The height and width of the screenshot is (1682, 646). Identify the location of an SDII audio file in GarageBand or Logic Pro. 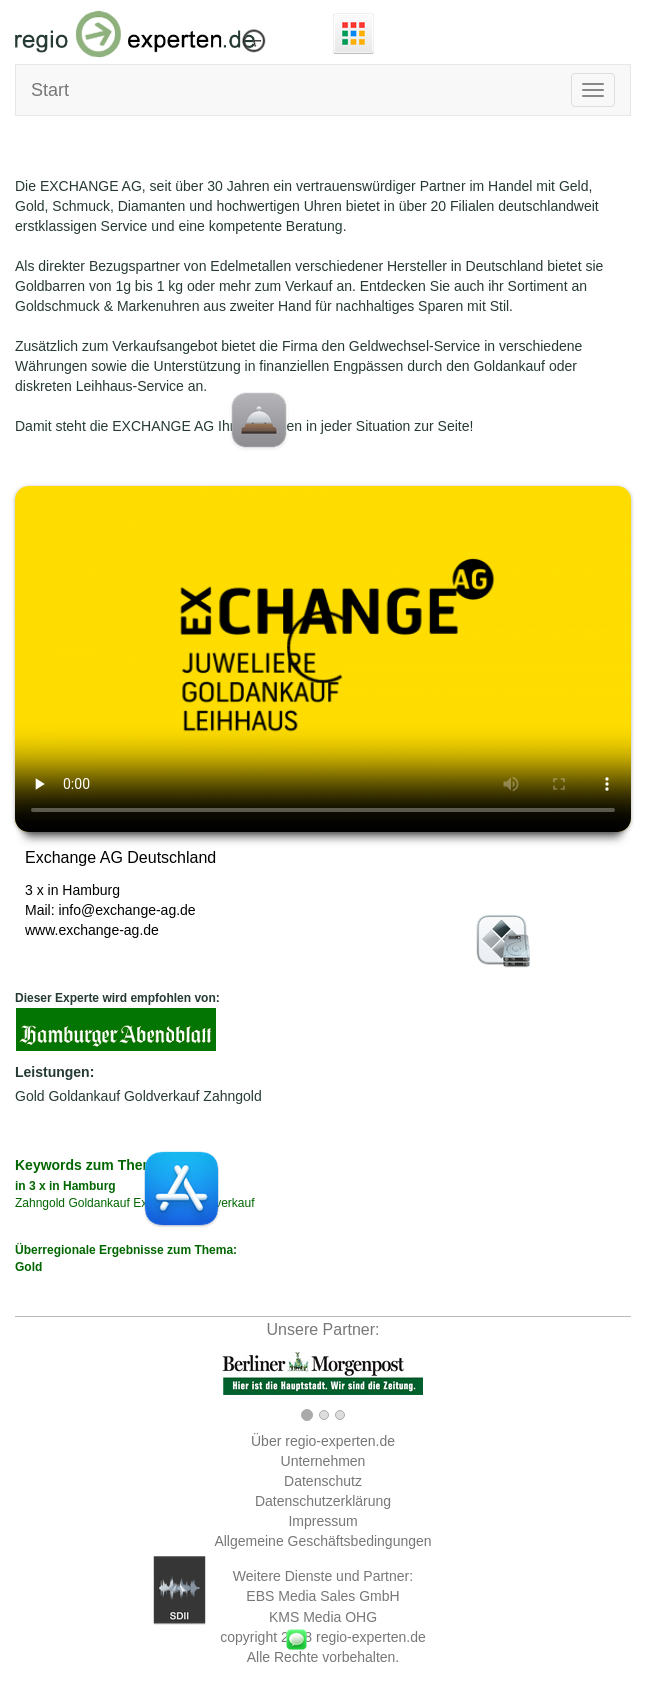
(179, 1591).